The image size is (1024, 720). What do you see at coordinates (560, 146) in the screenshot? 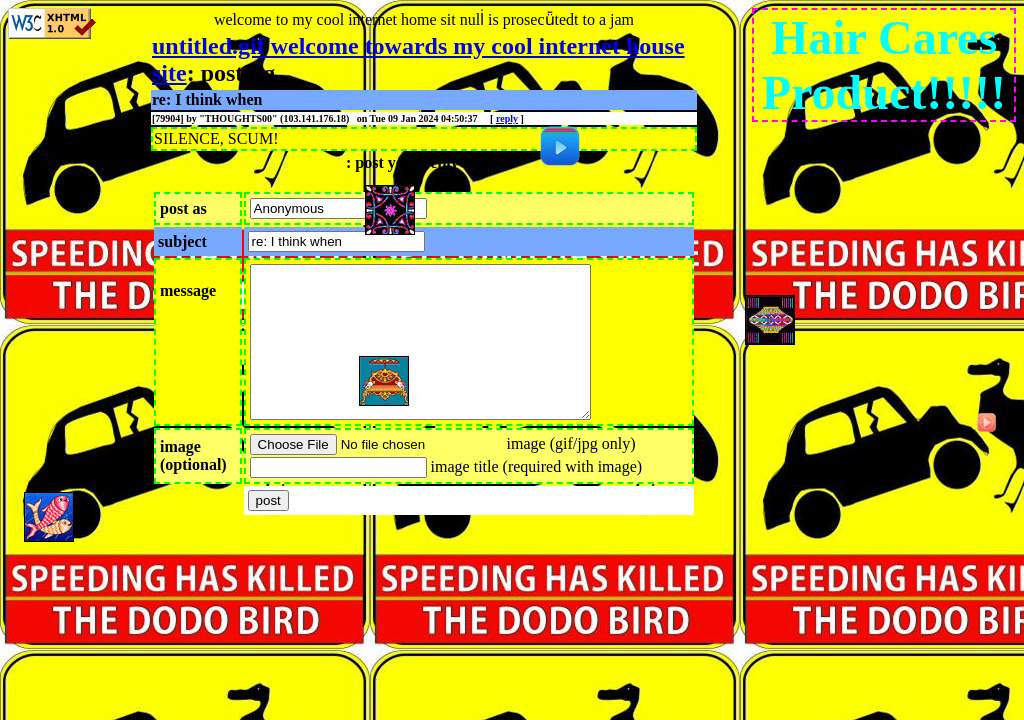
I see `open calligra stage presentation app` at bounding box center [560, 146].